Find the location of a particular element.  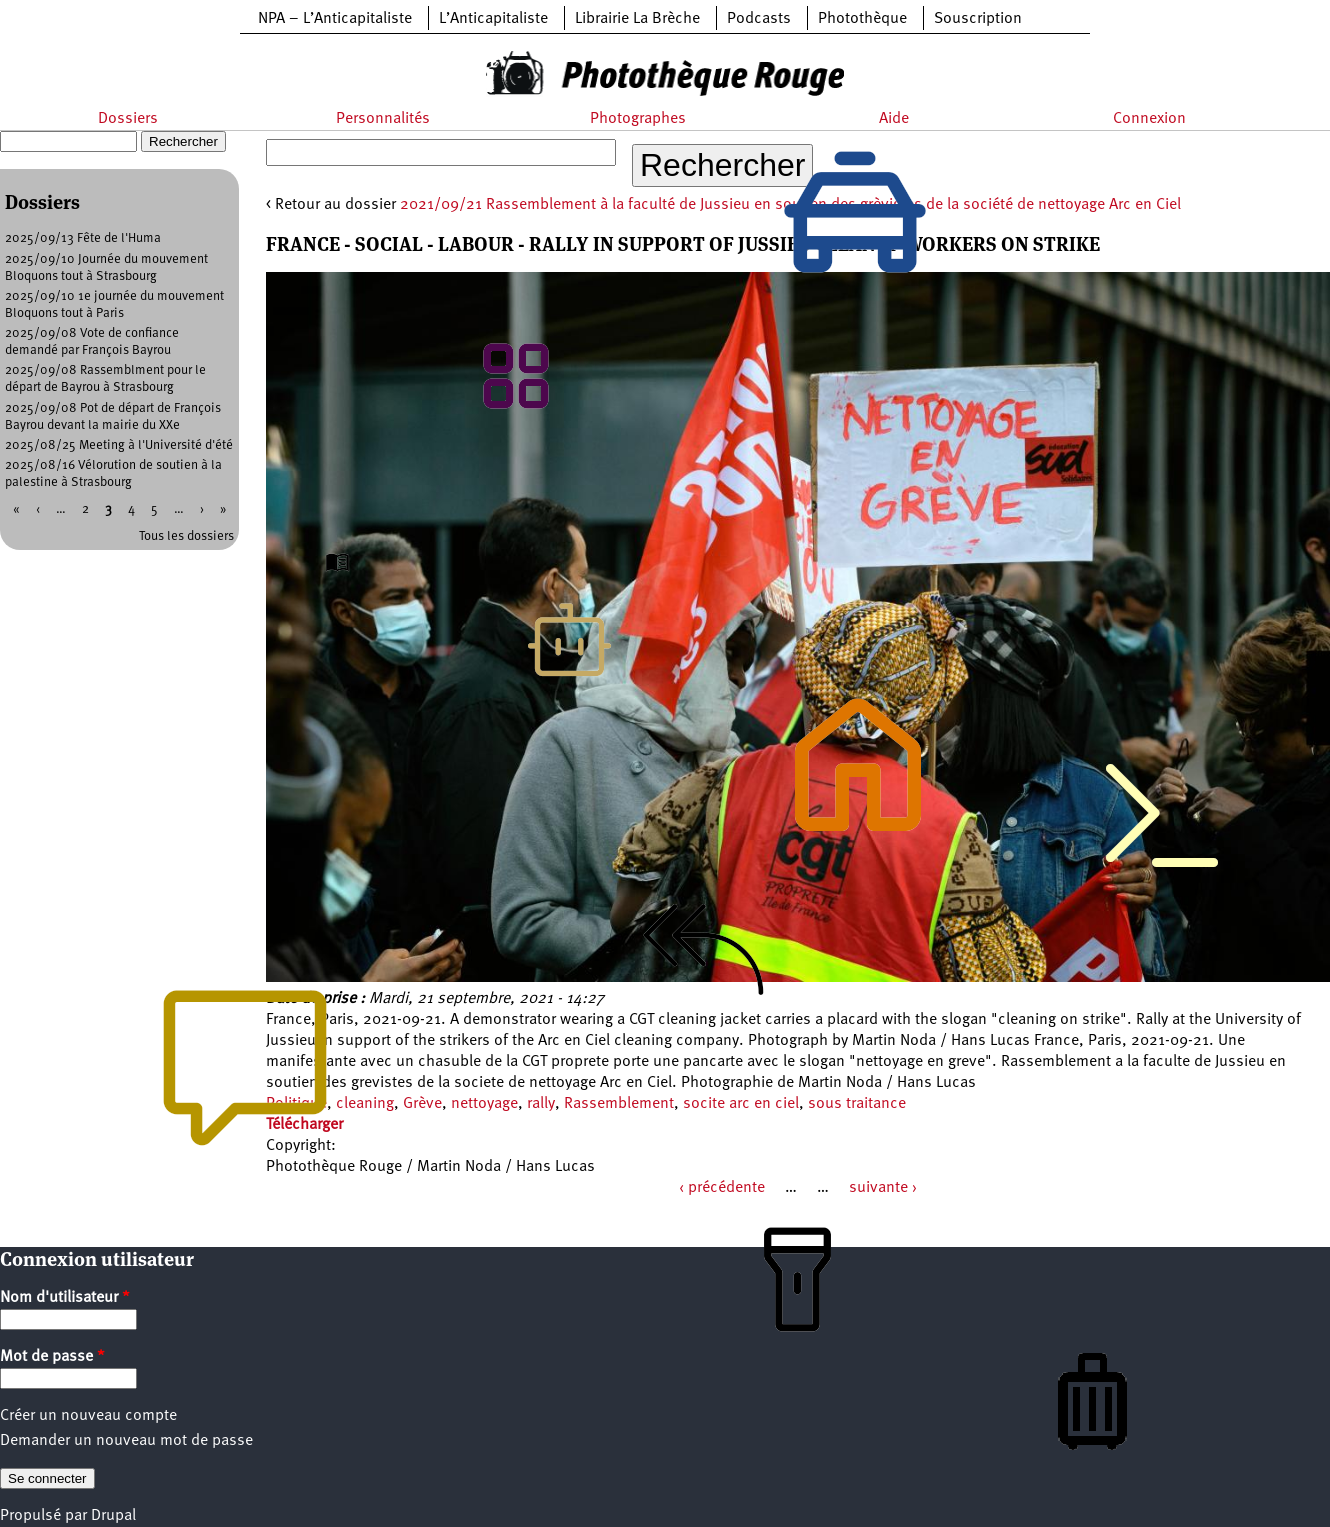

reply all to a message or email is located at coordinates (703, 949).